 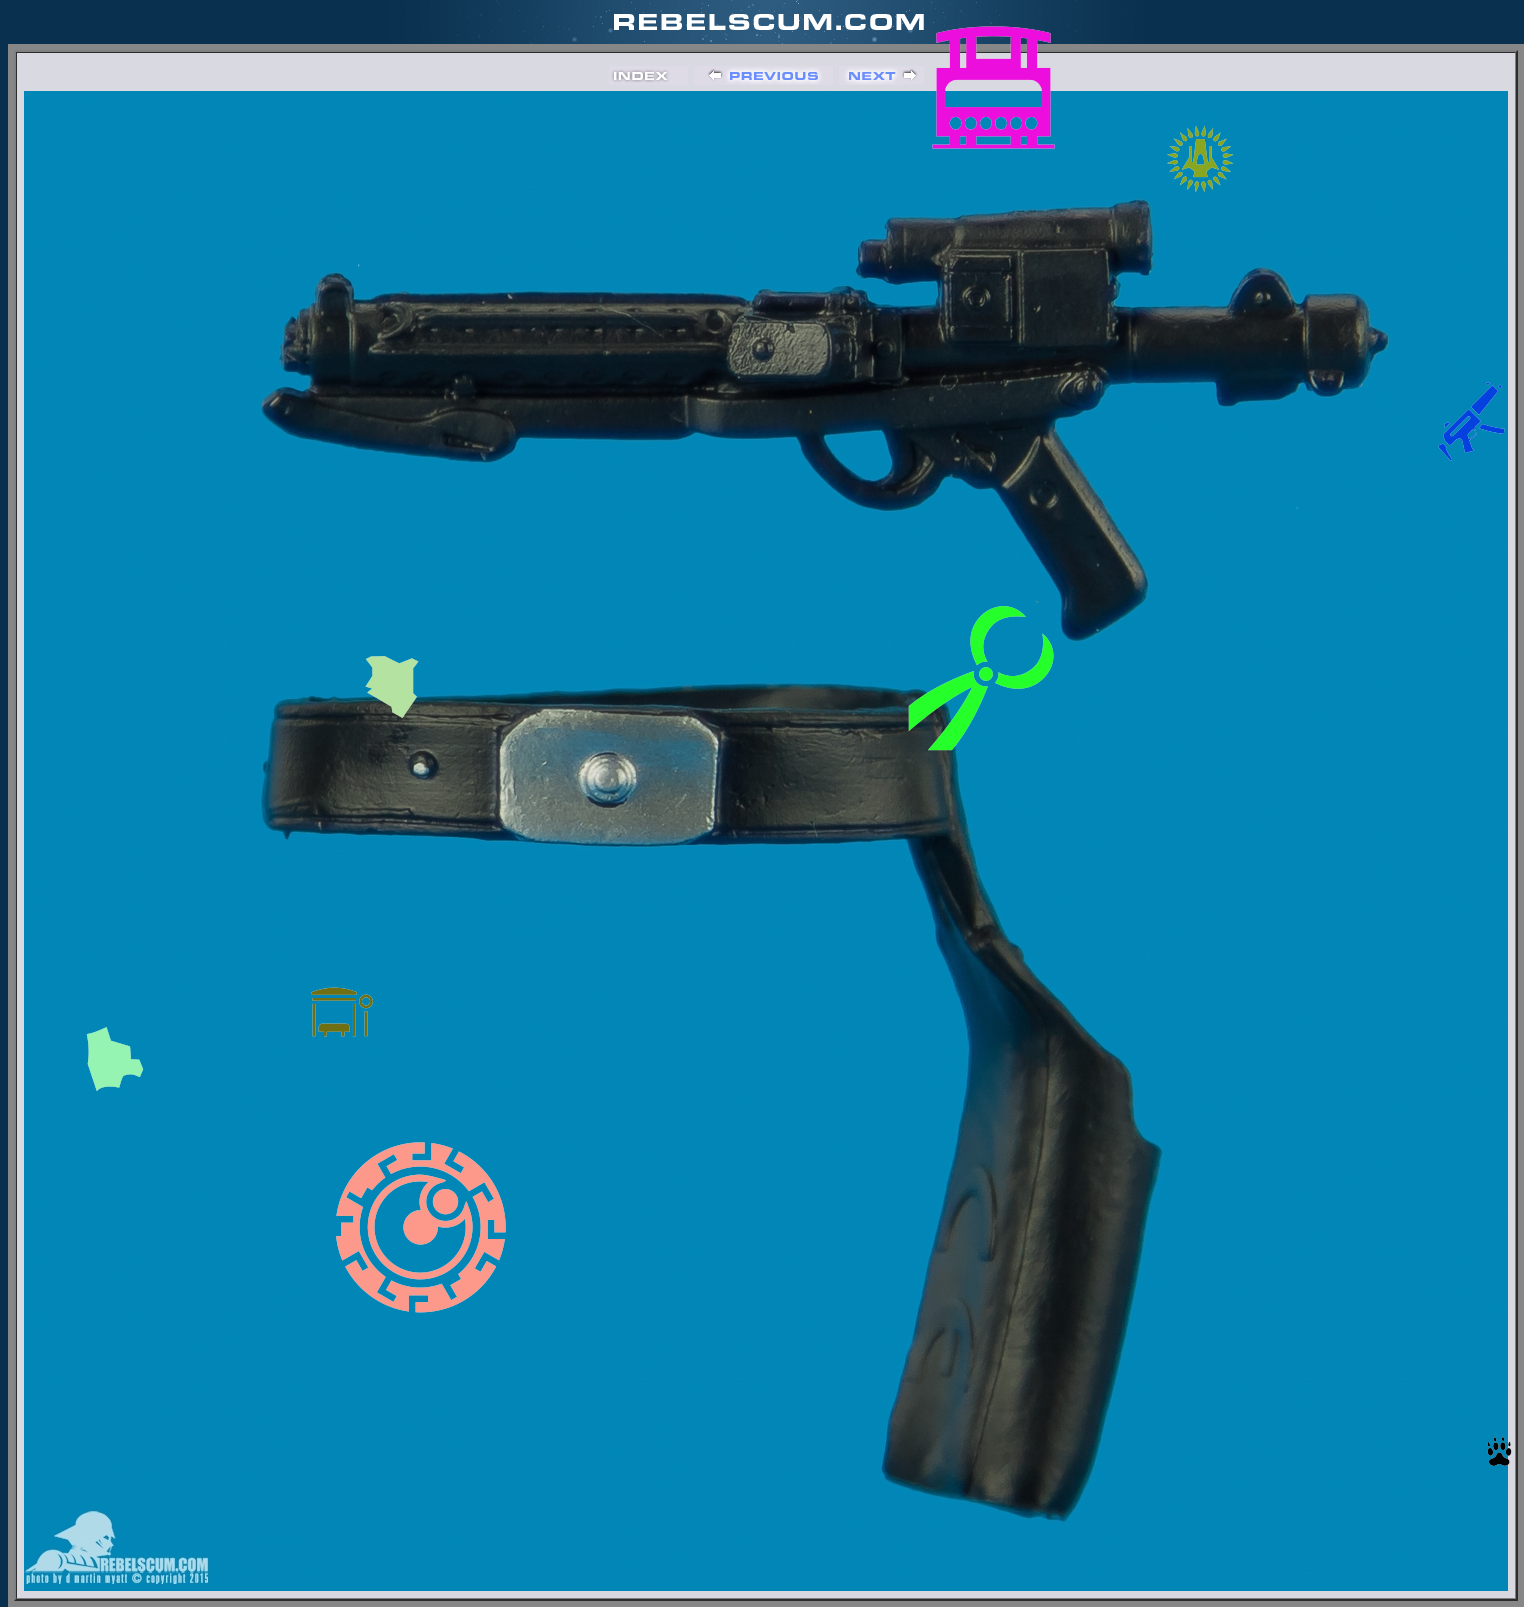 I want to click on access public transit or tram services, so click(x=993, y=87).